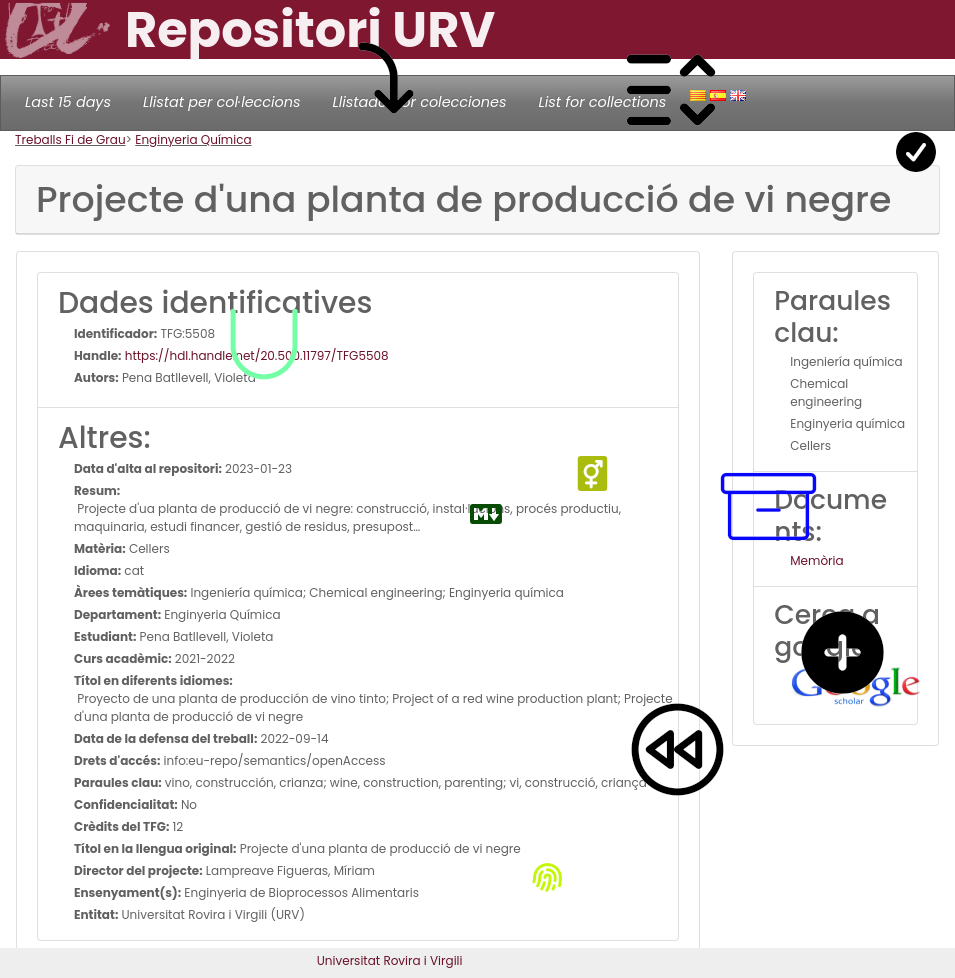 The width and height of the screenshot is (955, 978). Describe the element at coordinates (592, 473) in the screenshot. I see `indicates intersex gender identity option` at that location.